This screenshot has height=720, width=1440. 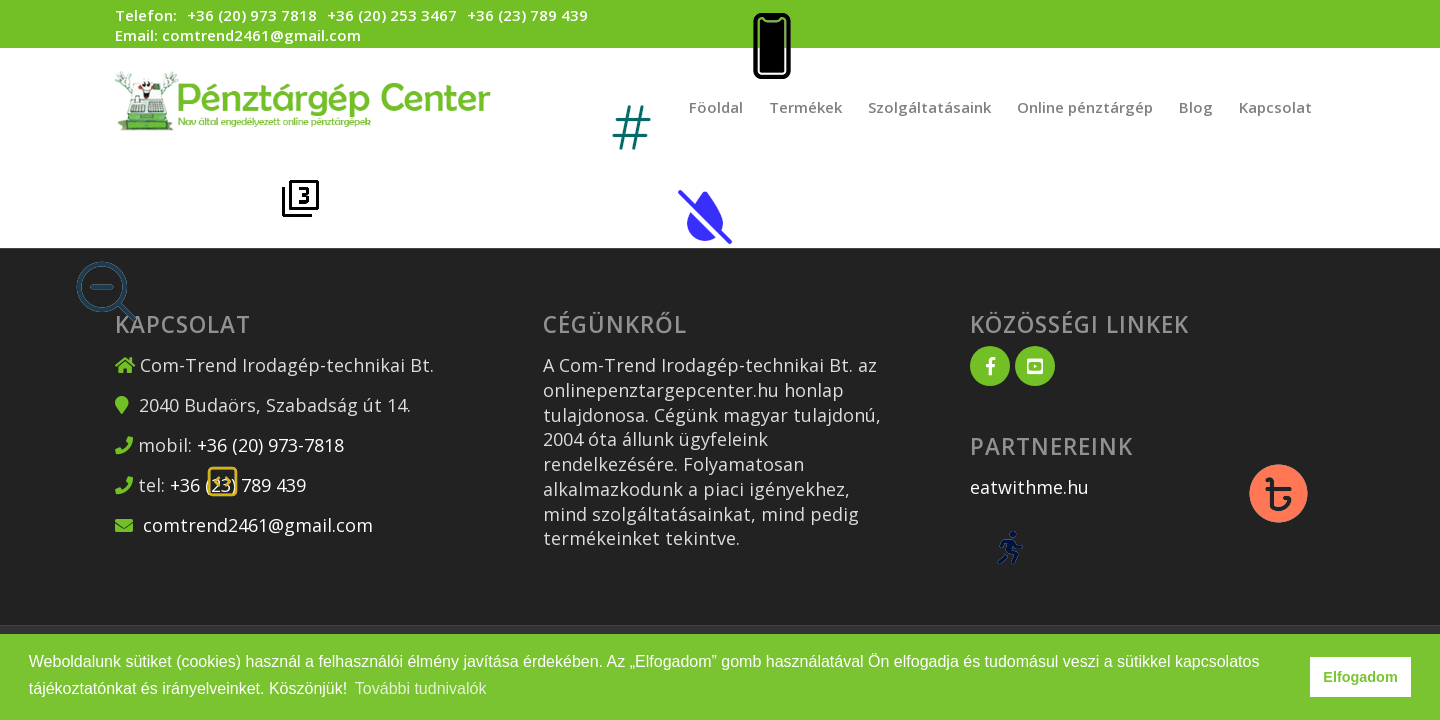 What do you see at coordinates (1011, 548) in the screenshot?
I see `start a run or workout session` at bounding box center [1011, 548].